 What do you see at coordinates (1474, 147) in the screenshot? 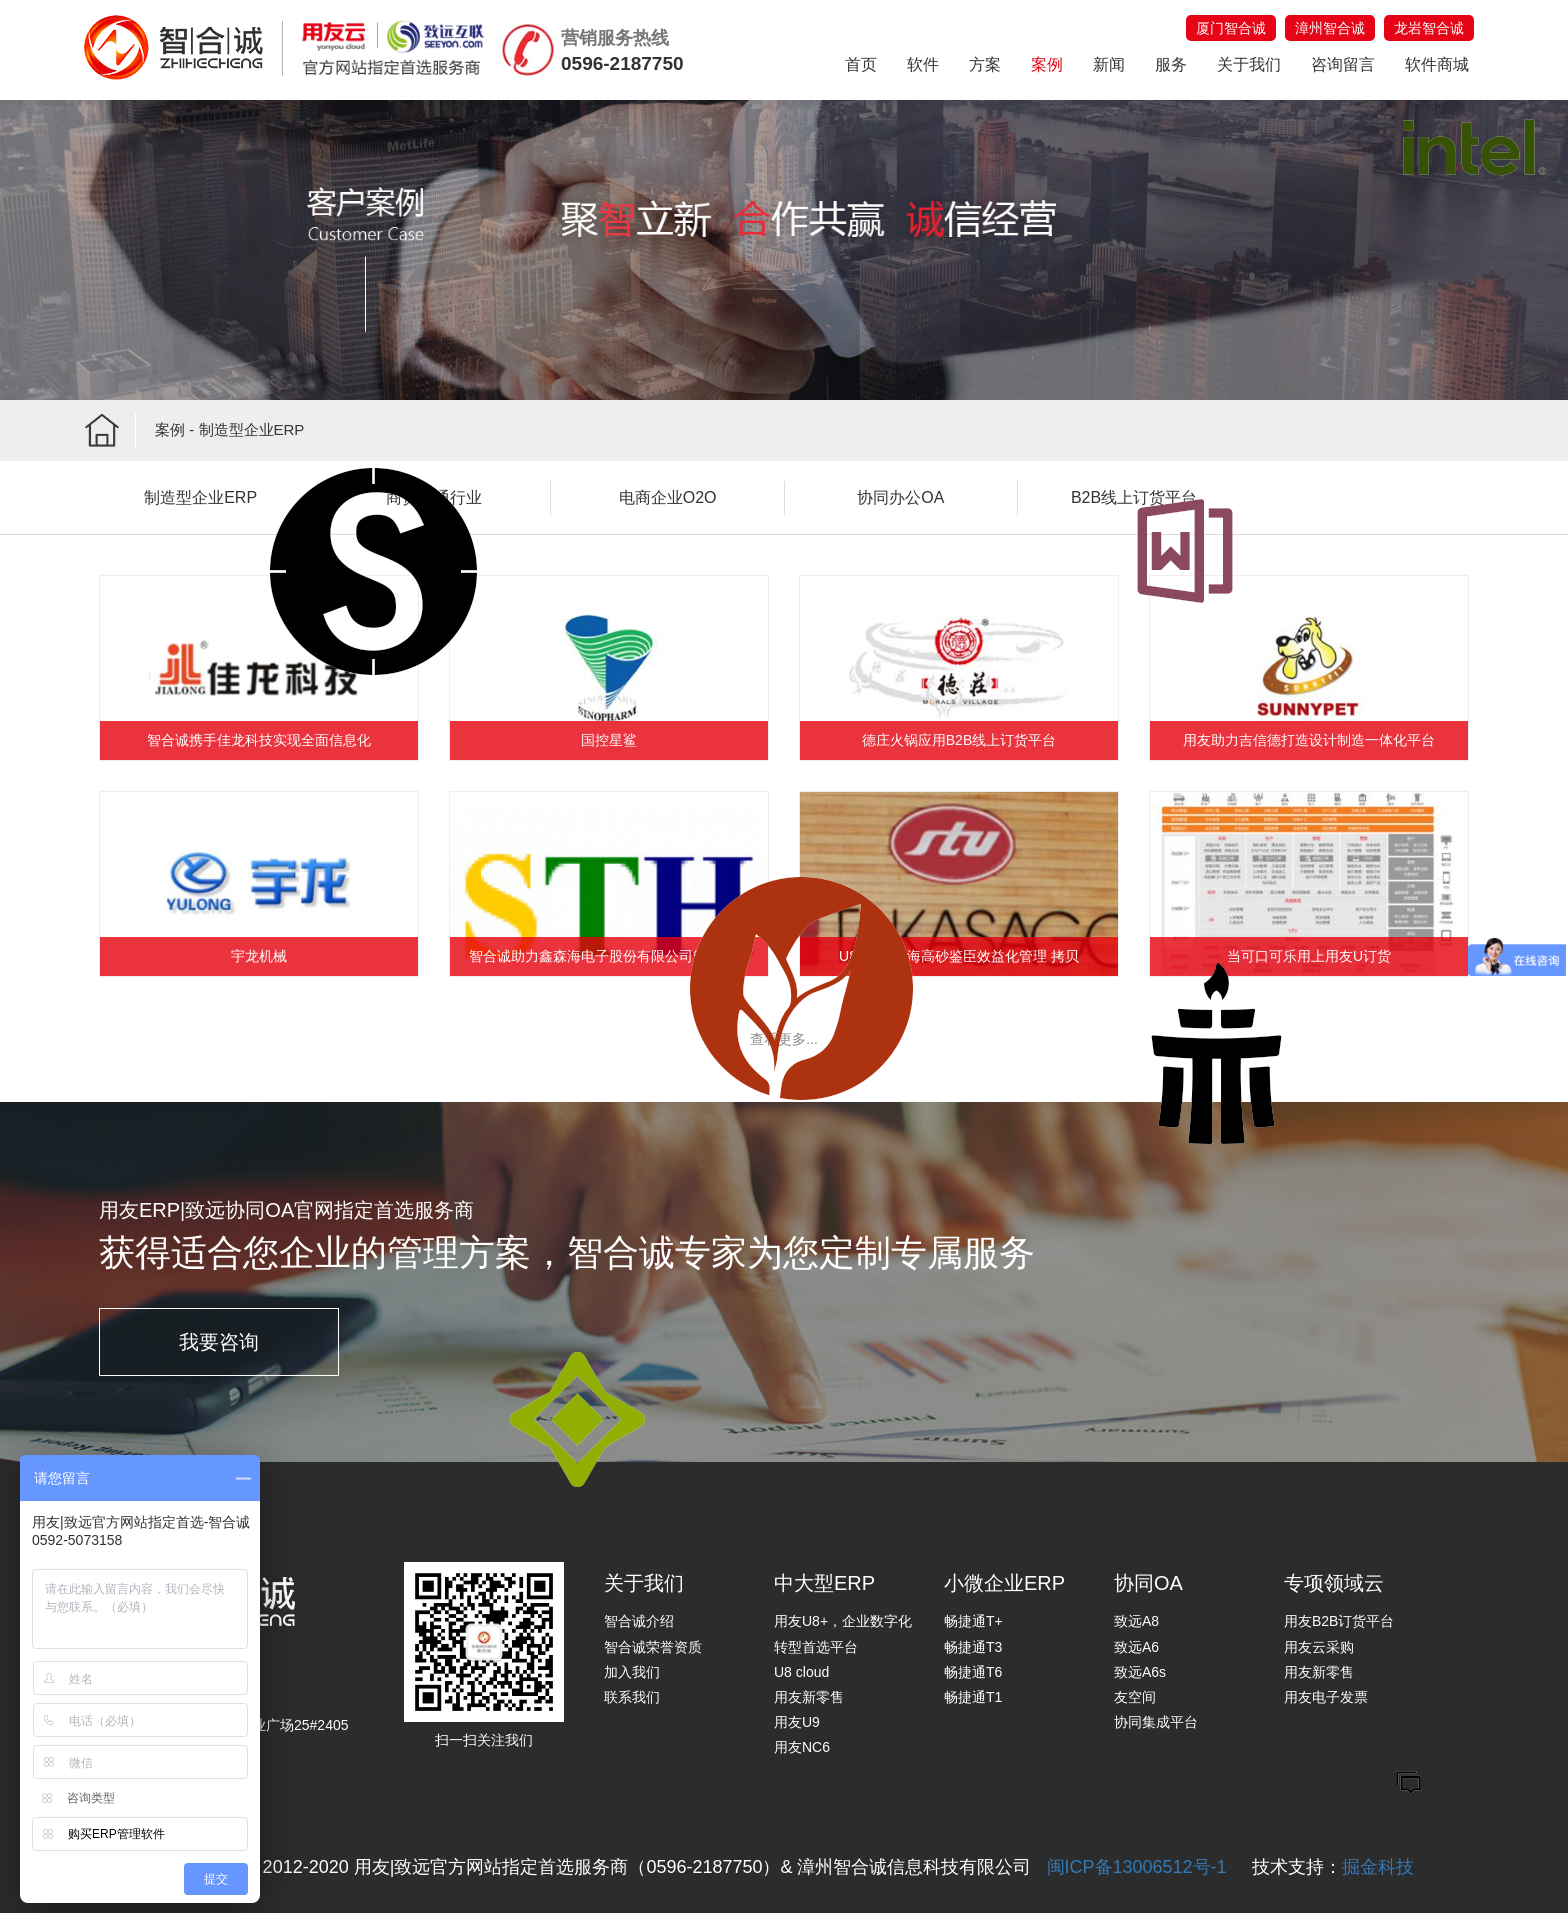
I see `Intel corporation brand logo` at bounding box center [1474, 147].